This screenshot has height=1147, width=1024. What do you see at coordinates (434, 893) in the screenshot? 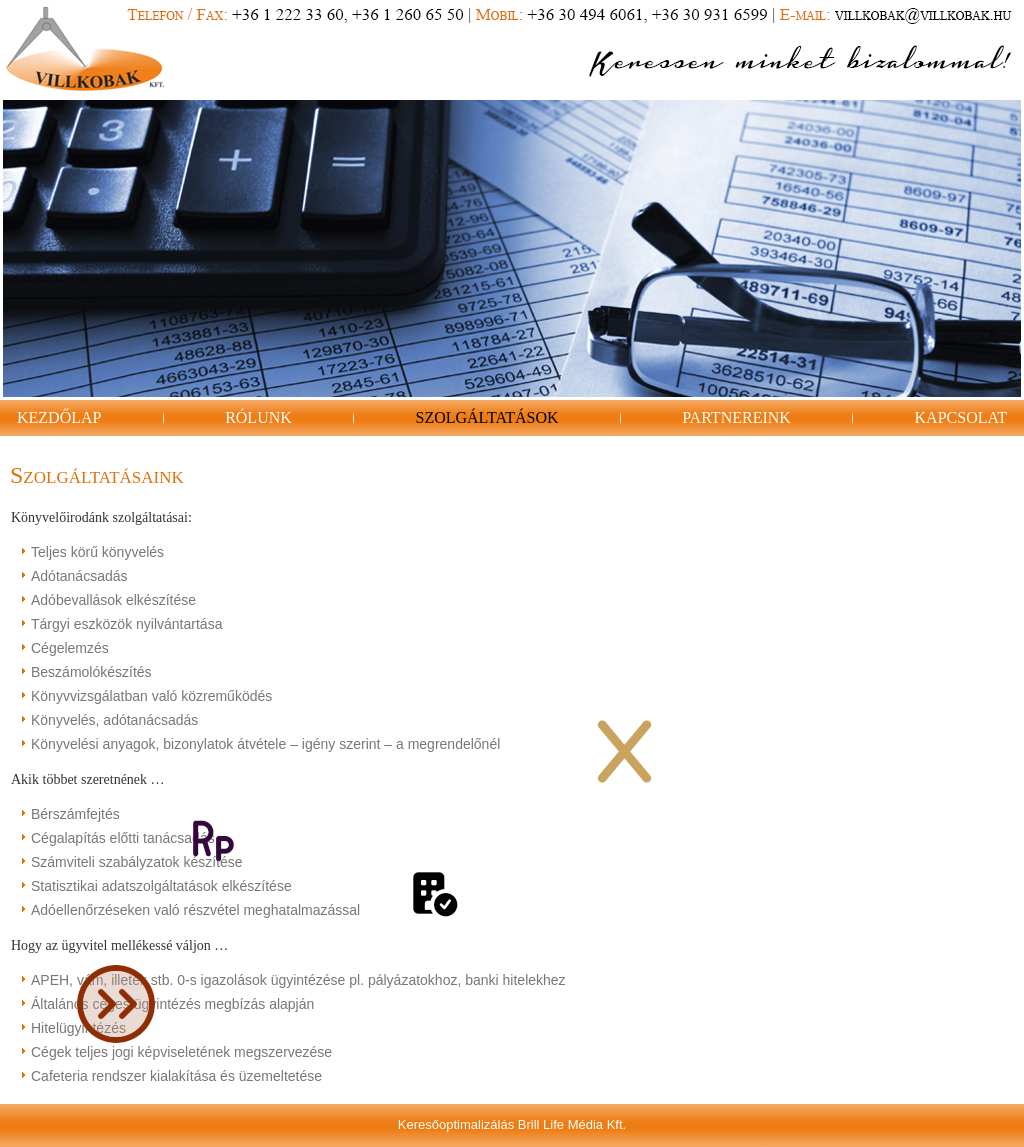
I see `verified business or building location` at bounding box center [434, 893].